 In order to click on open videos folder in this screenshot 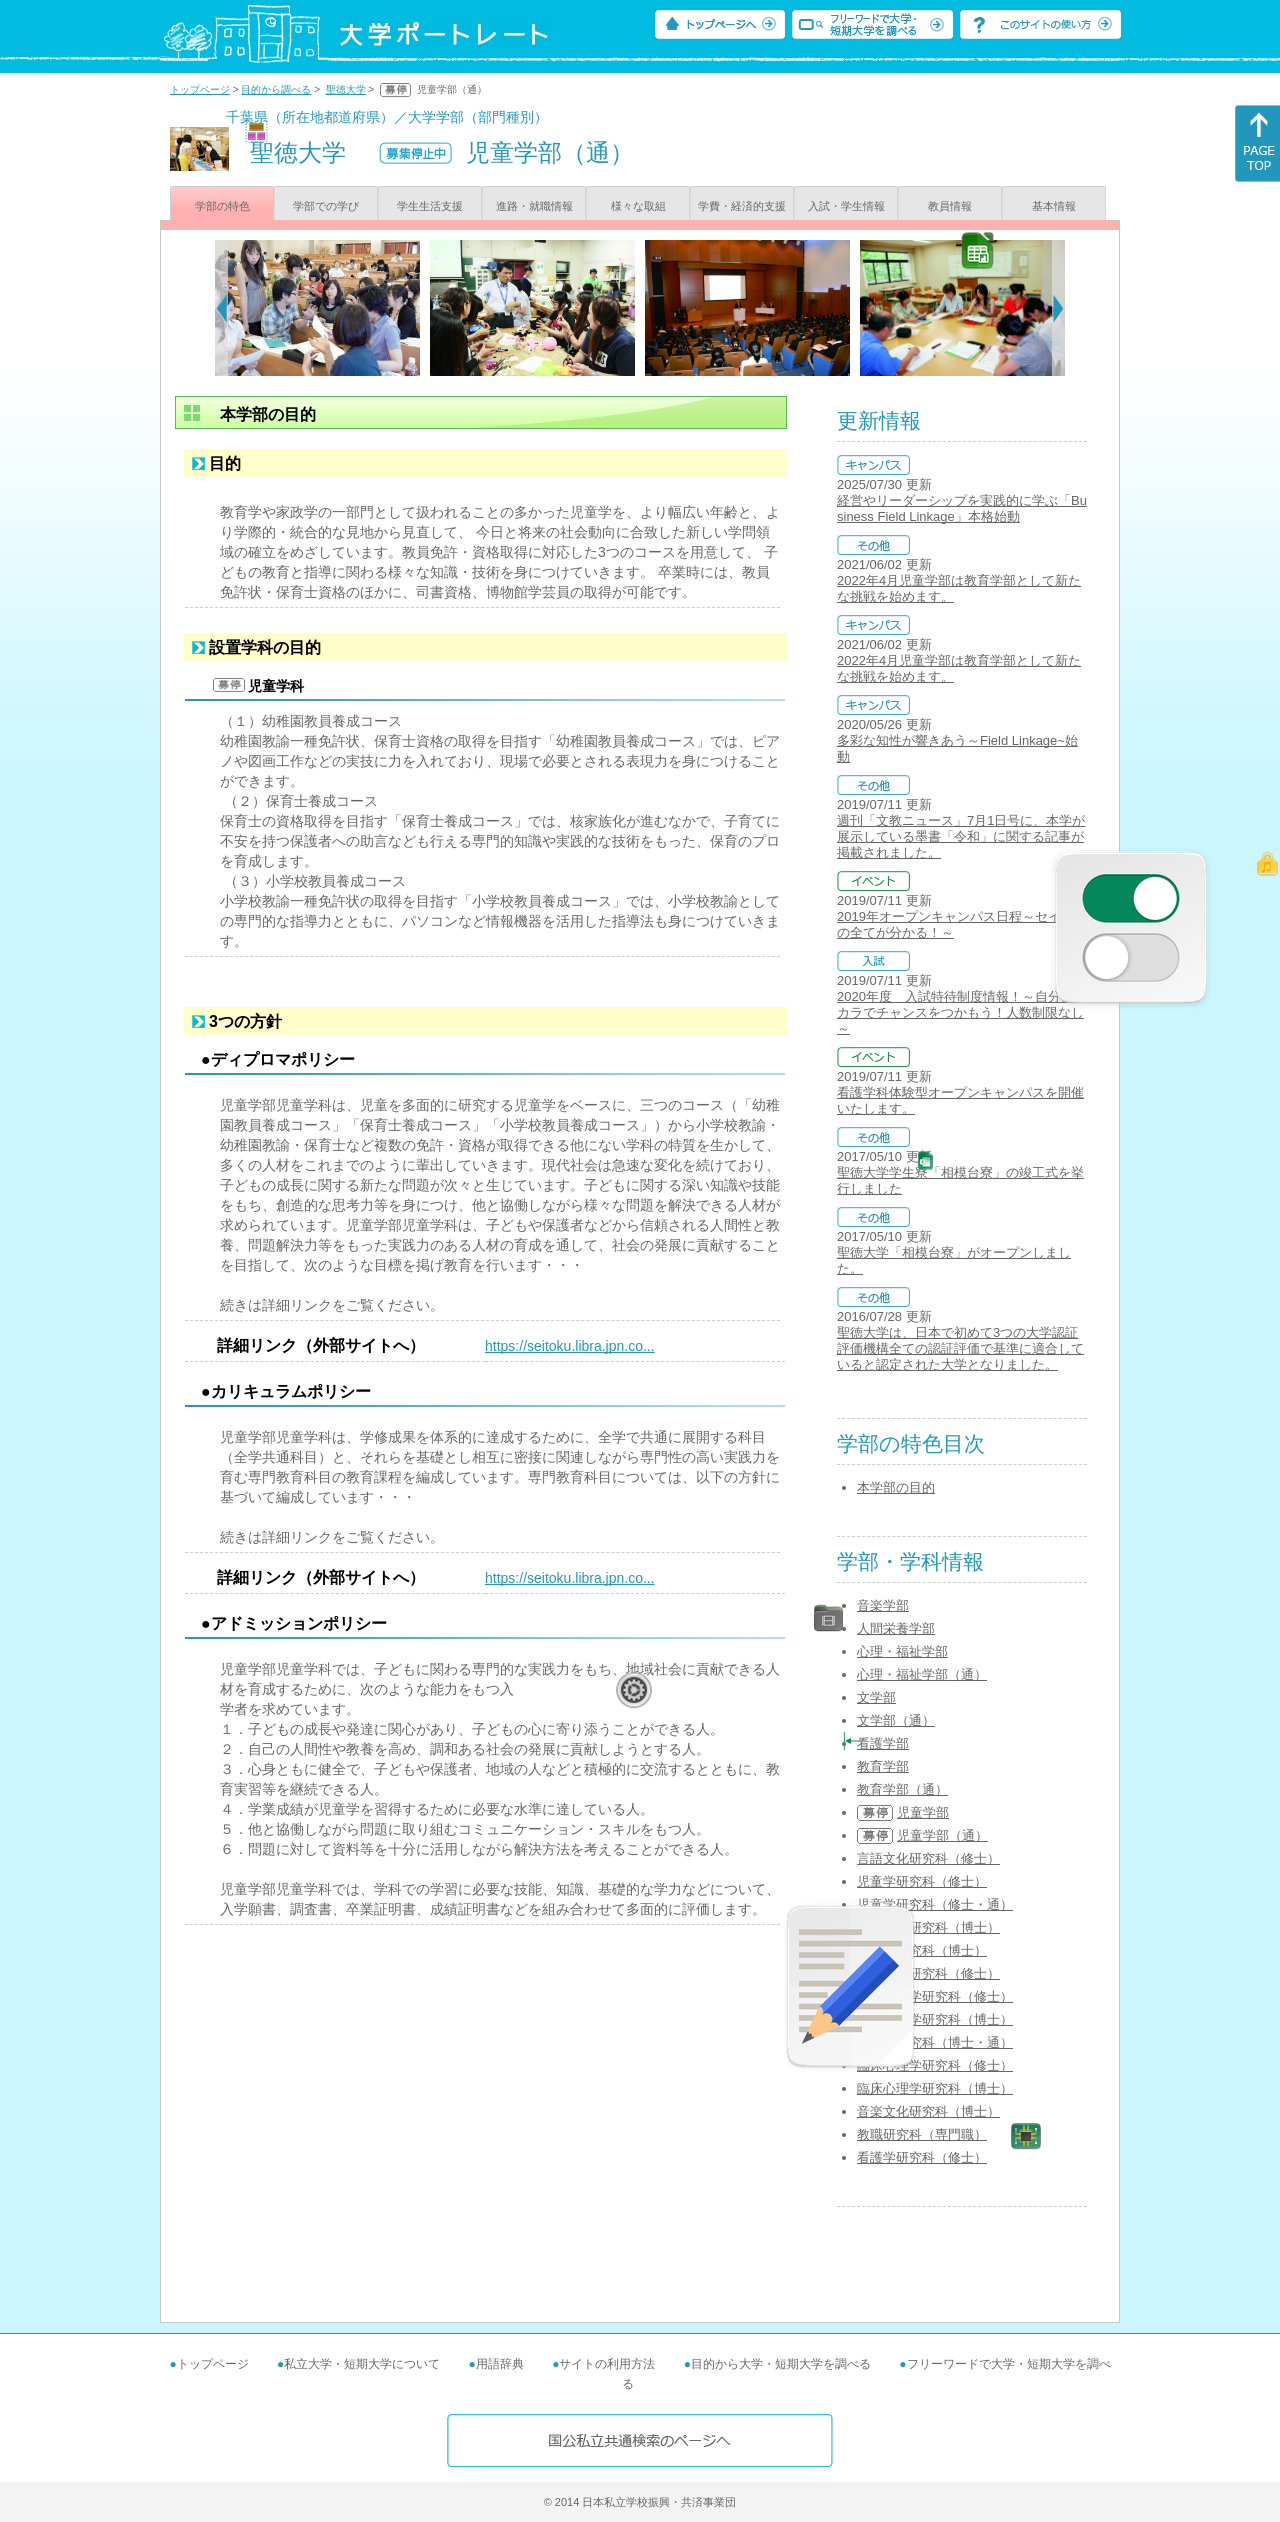, I will do `click(828, 1617)`.